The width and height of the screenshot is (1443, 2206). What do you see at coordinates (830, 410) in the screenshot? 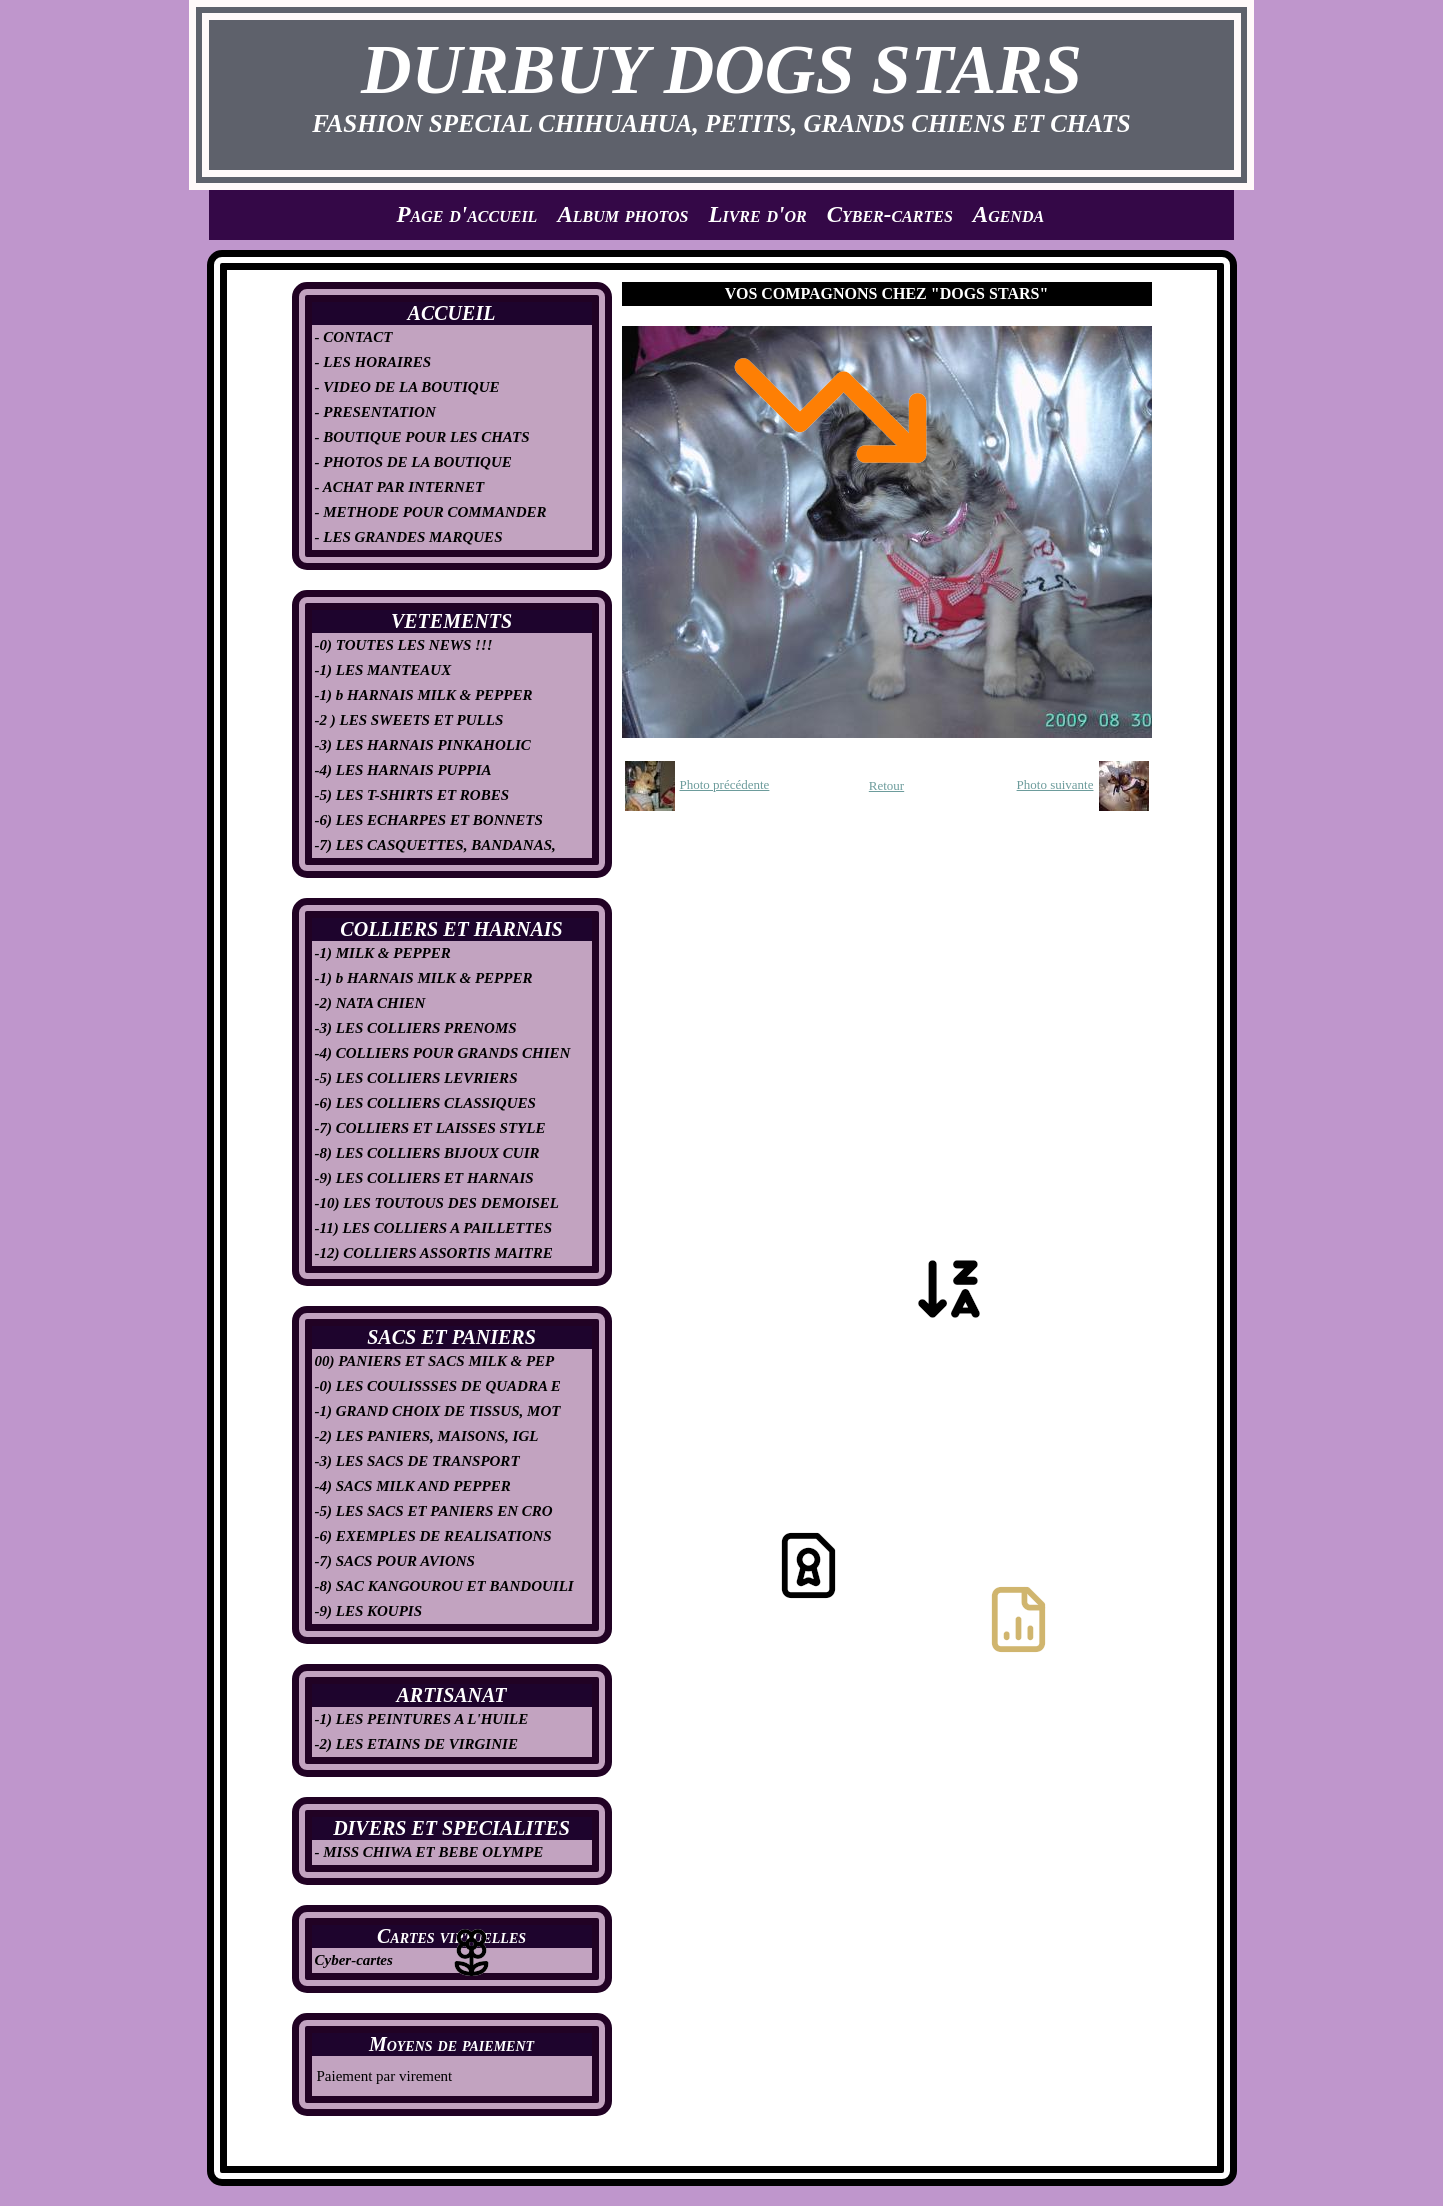
I see `indicates a declining trend or decrease in value` at bounding box center [830, 410].